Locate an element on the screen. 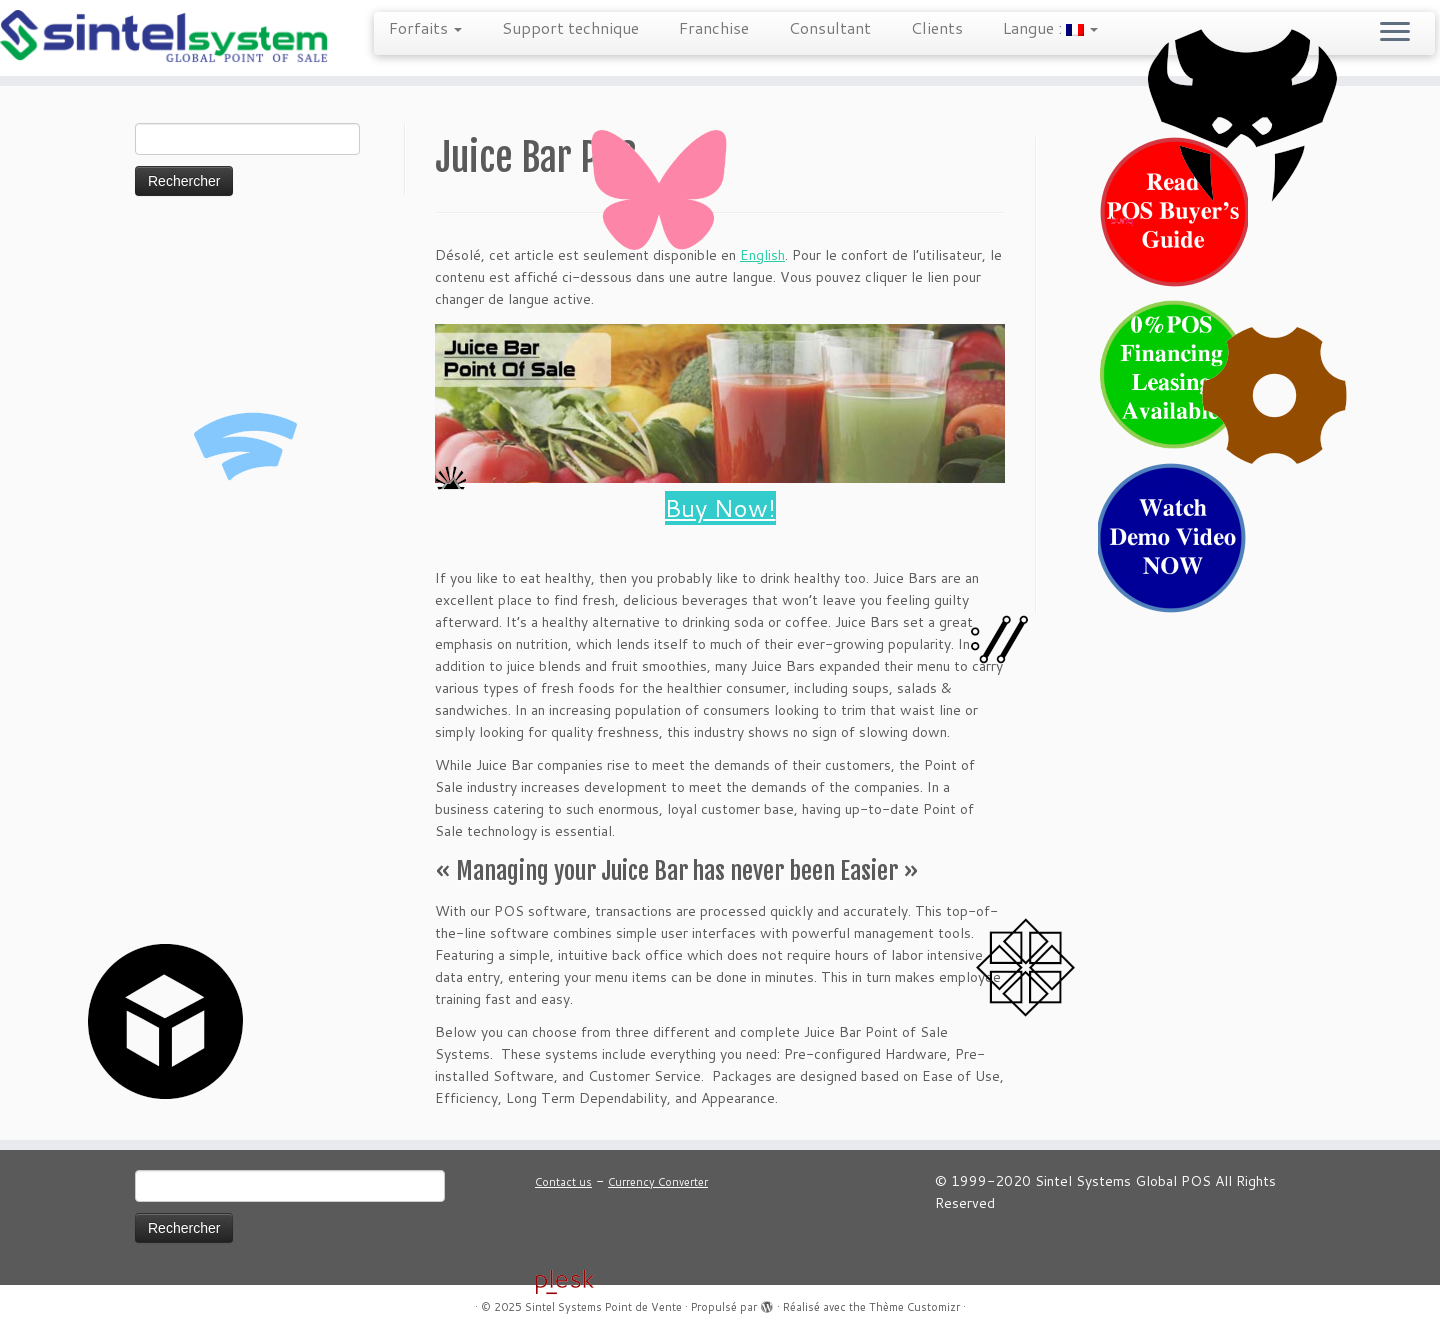 The height and width of the screenshot is (1337, 1440). google stadia gaming service logo is located at coordinates (245, 446).